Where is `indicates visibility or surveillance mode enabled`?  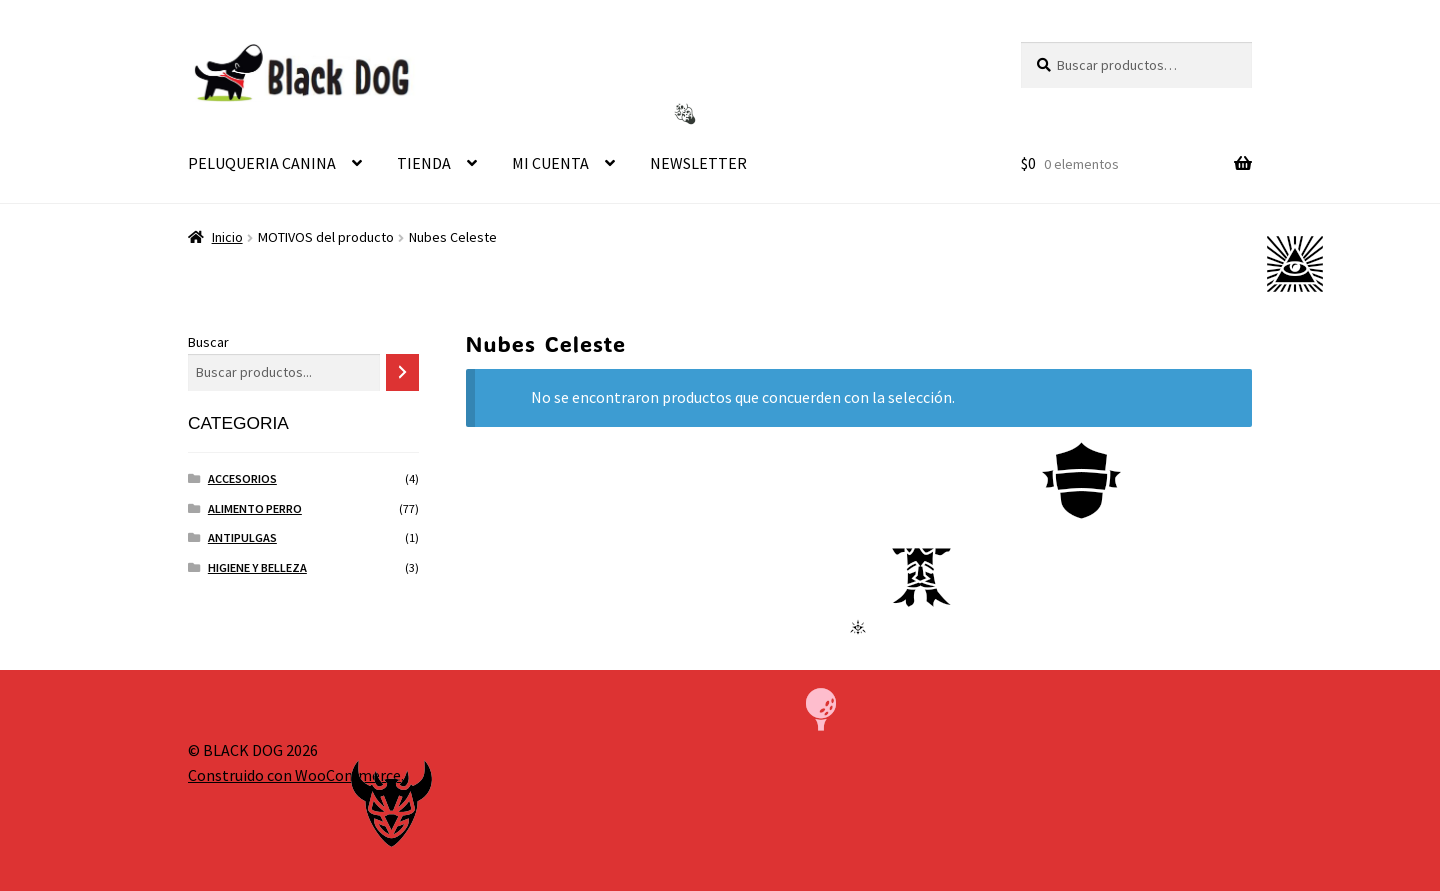 indicates visibility or surveillance mode enabled is located at coordinates (1295, 264).